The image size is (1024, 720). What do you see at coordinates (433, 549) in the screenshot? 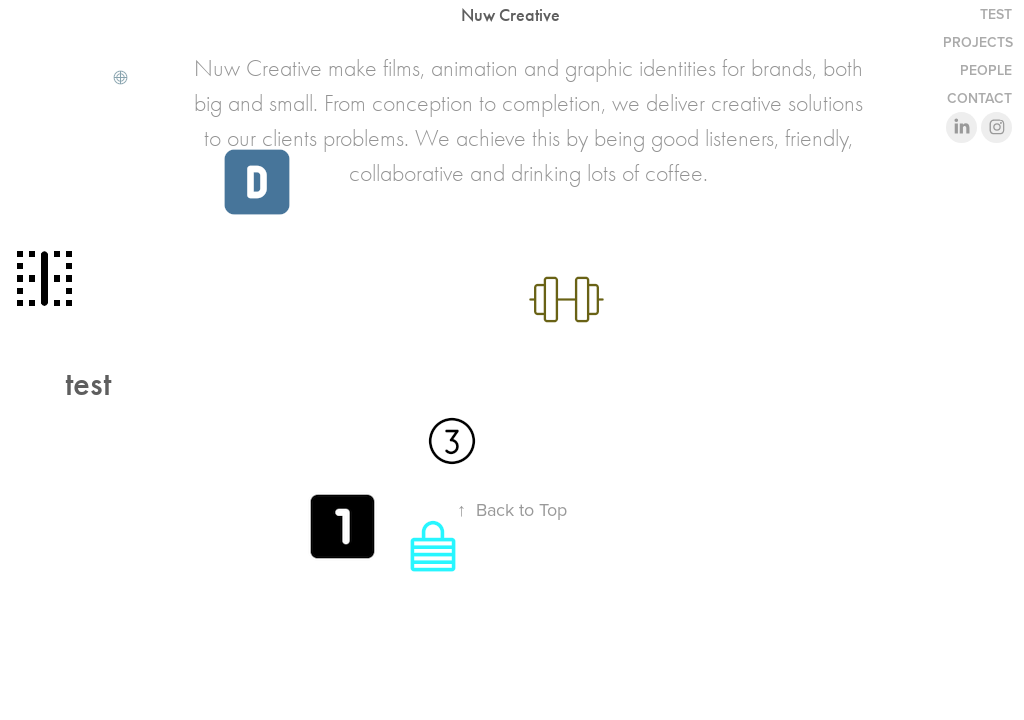
I see `indicates a secure or encrypted connection` at bounding box center [433, 549].